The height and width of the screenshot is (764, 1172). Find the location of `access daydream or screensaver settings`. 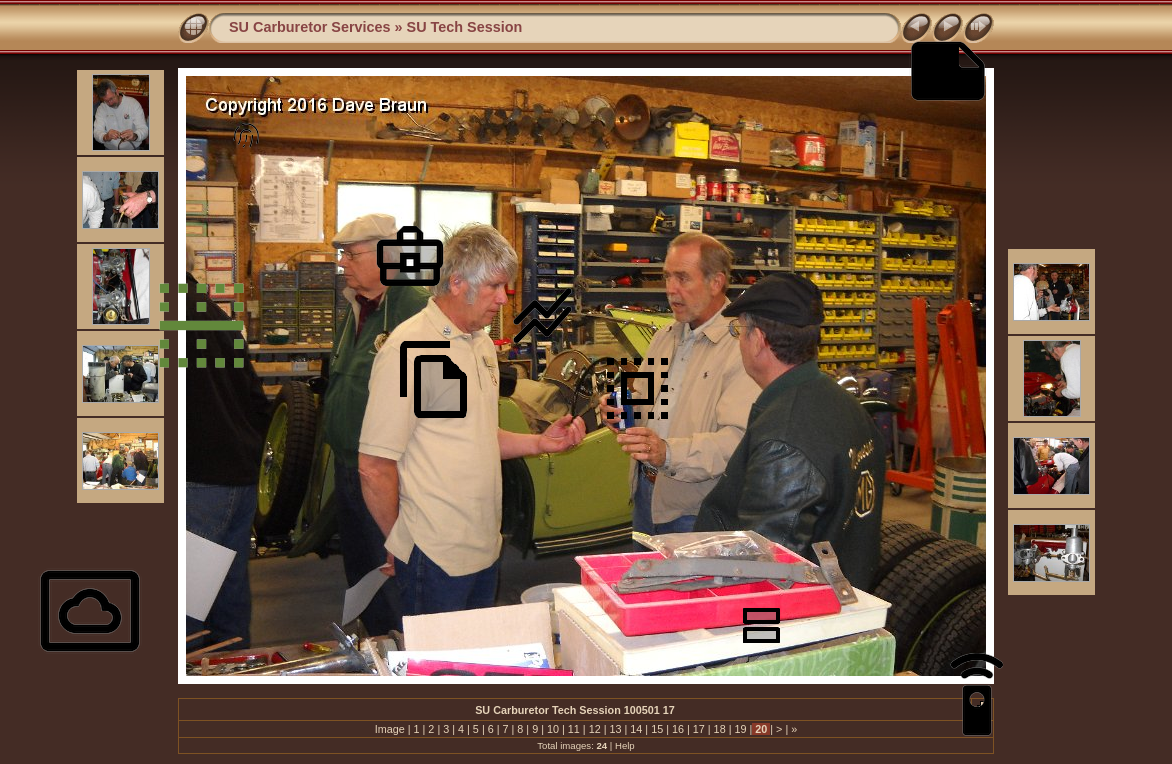

access daydream or screensaver settings is located at coordinates (90, 611).